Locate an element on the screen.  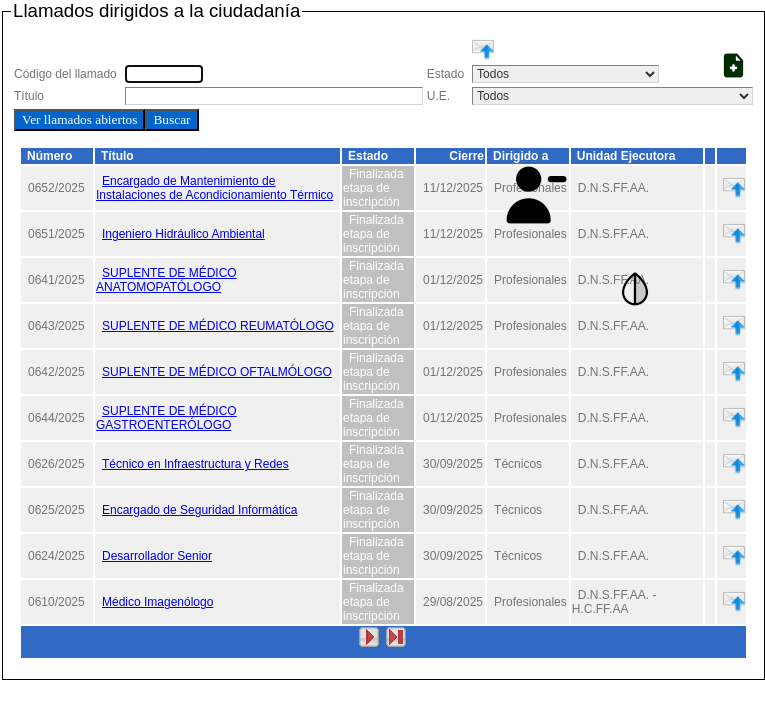
remove a contact or friend is located at coordinates (535, 195).